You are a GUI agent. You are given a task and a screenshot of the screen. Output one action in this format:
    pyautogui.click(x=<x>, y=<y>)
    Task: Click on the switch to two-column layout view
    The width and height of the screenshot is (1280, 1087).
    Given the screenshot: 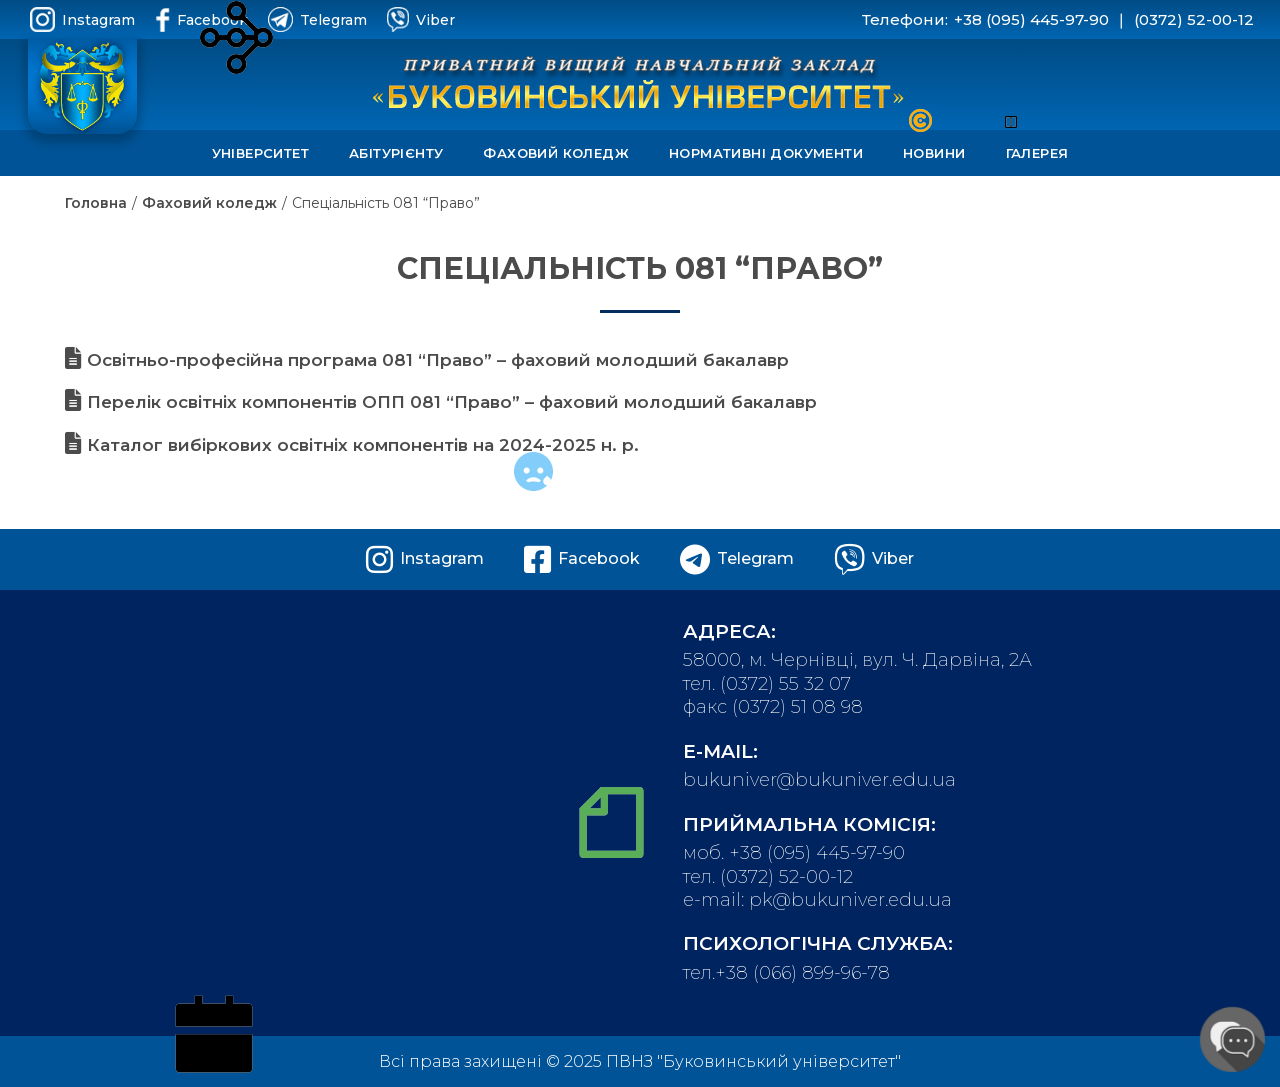 What is the action you would take?
    pyautogui.click(x=1011, y=122)
    